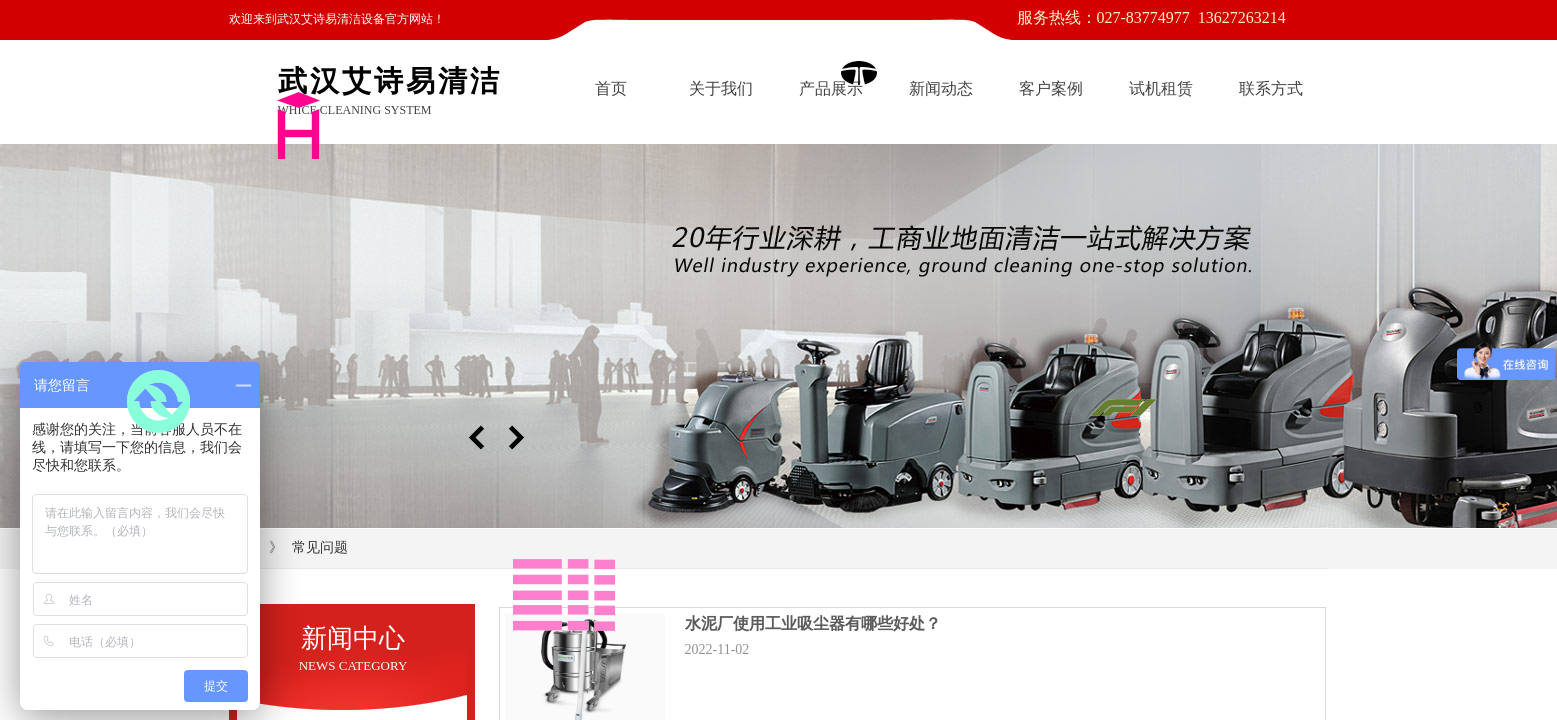 The height and width of the screenshot is (720, 1557). I want to click on toggle code view mode in editor, so click(496, 437).